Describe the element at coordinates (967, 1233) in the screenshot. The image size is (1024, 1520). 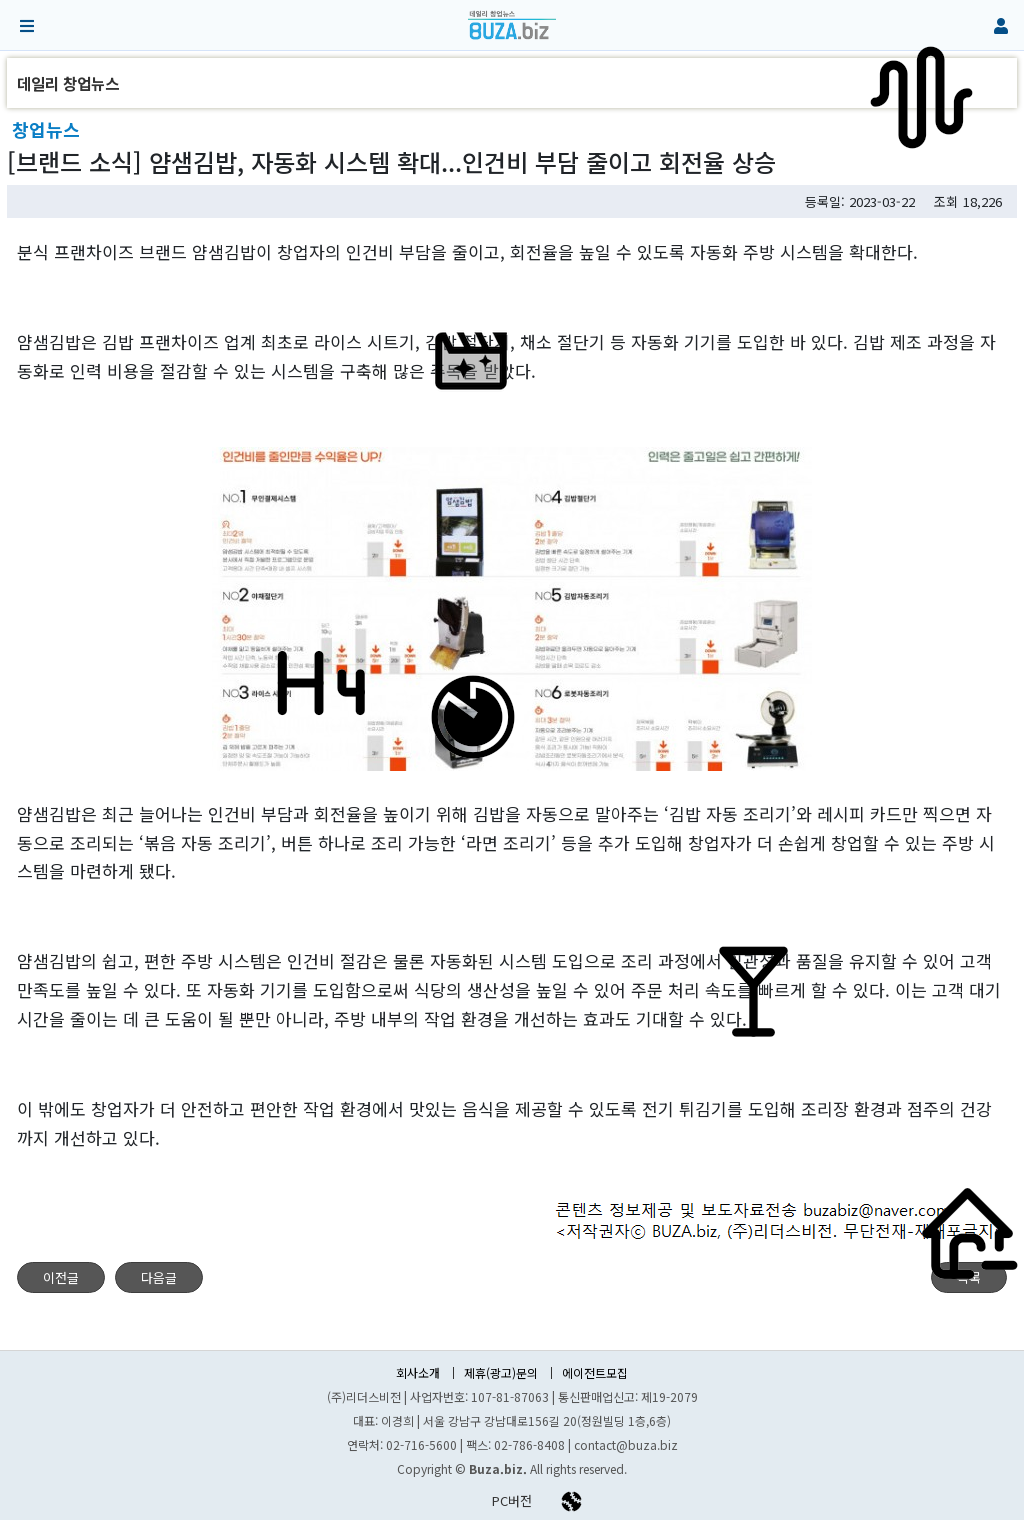
I see `remove a property from your saved homes` at that location.